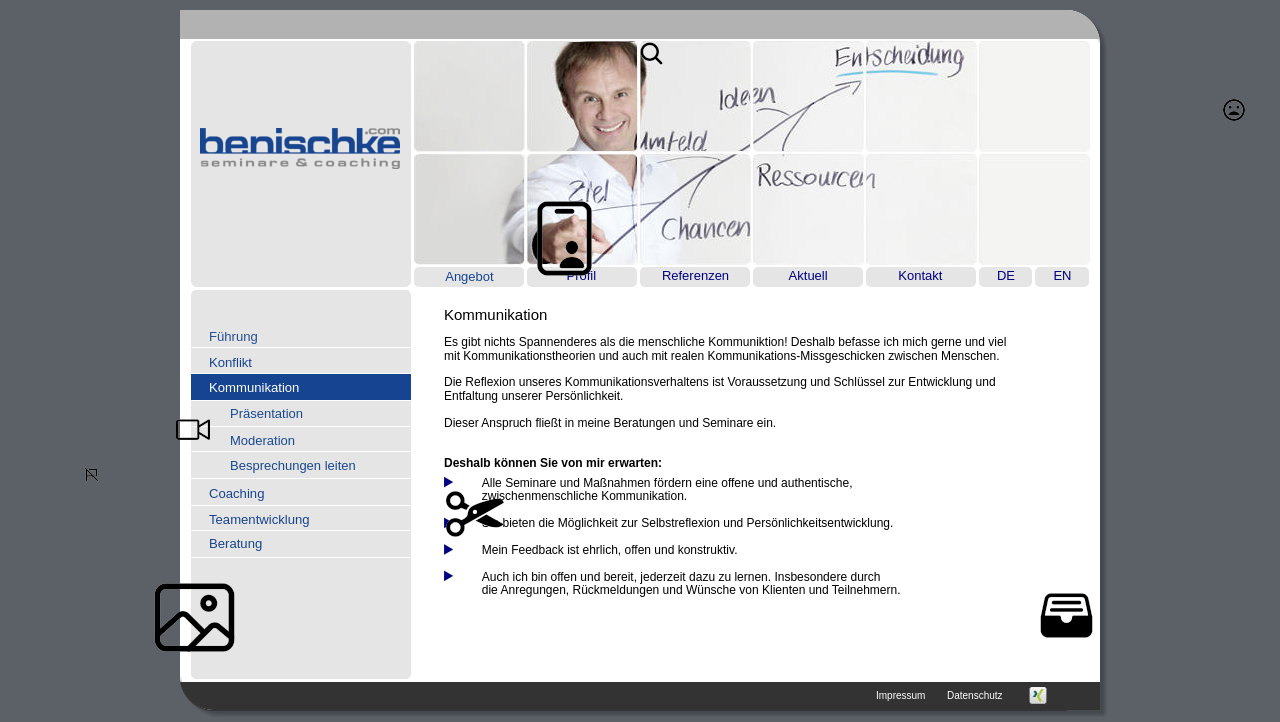  What do you see at coordinates (91, 474) in the screenshot?
I see `disable or turn off flag notifications` at bounding box center [91, 474].